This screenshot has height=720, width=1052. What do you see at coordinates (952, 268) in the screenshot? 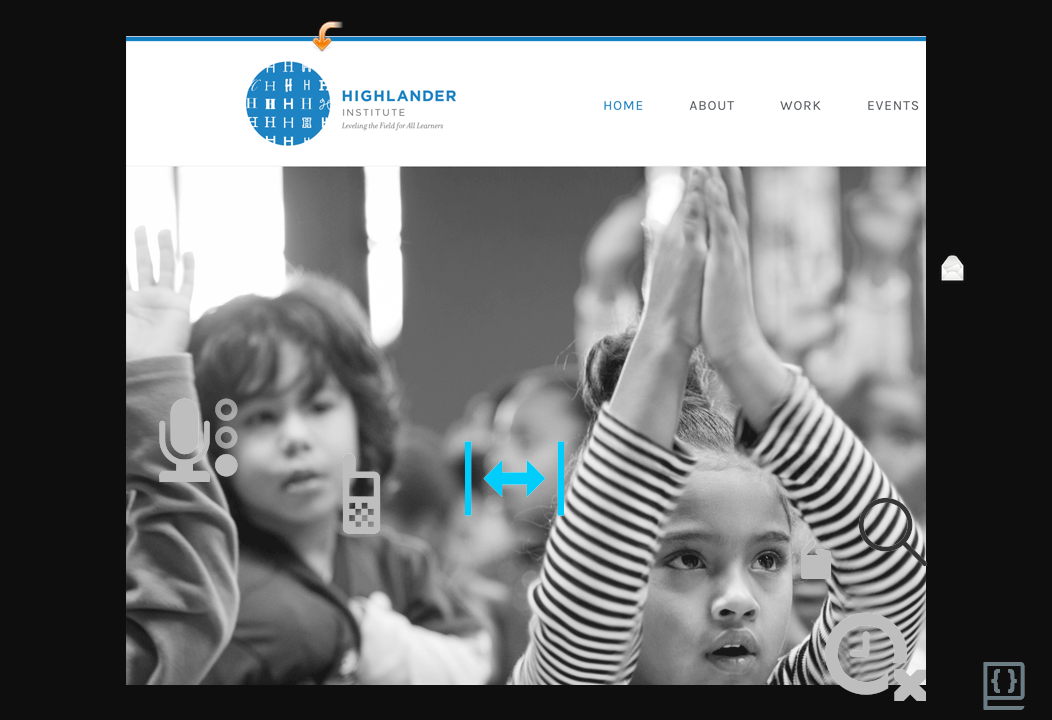
I see `indicates an item has associated email or message` at bounding box center [952, 268].